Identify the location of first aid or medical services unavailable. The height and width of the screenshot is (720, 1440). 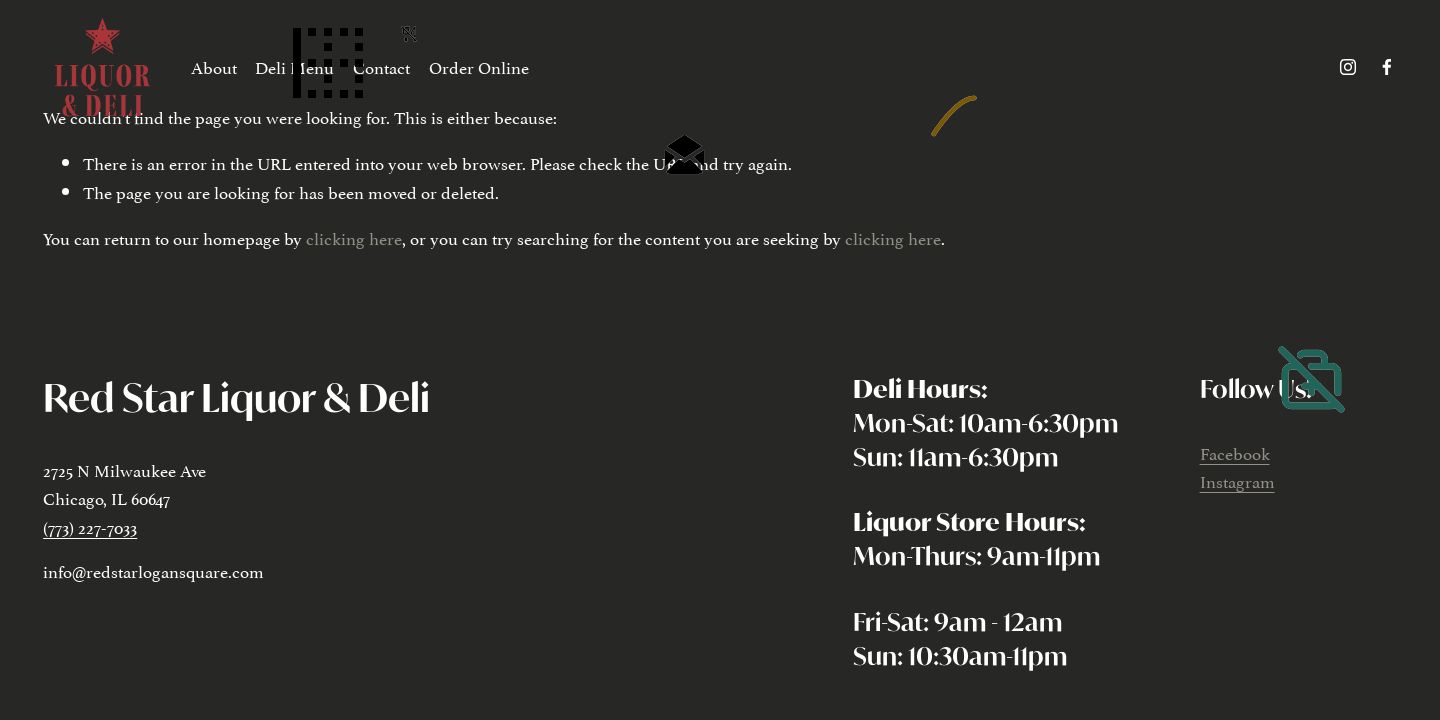
(1311, 379).